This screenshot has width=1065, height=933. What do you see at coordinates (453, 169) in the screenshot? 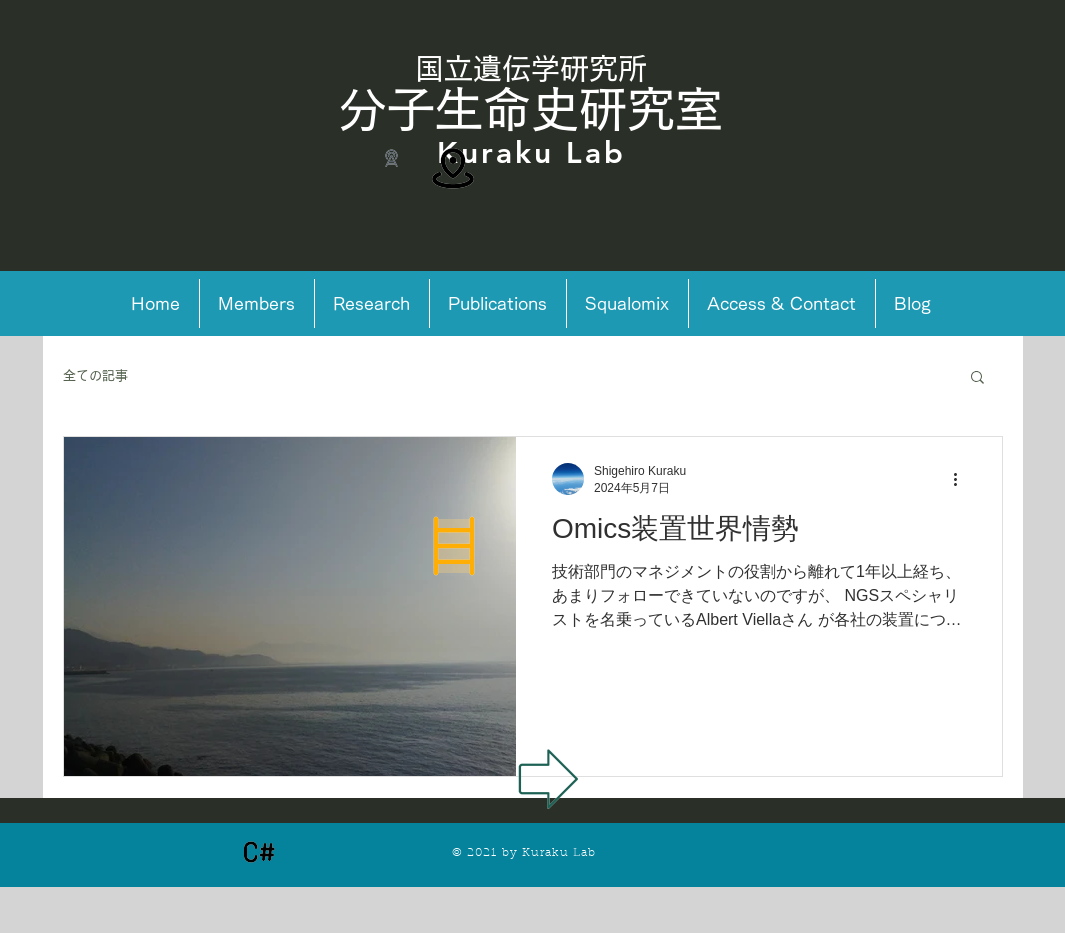
I see `view location area or zone on map` at bounding box center [453, 169].